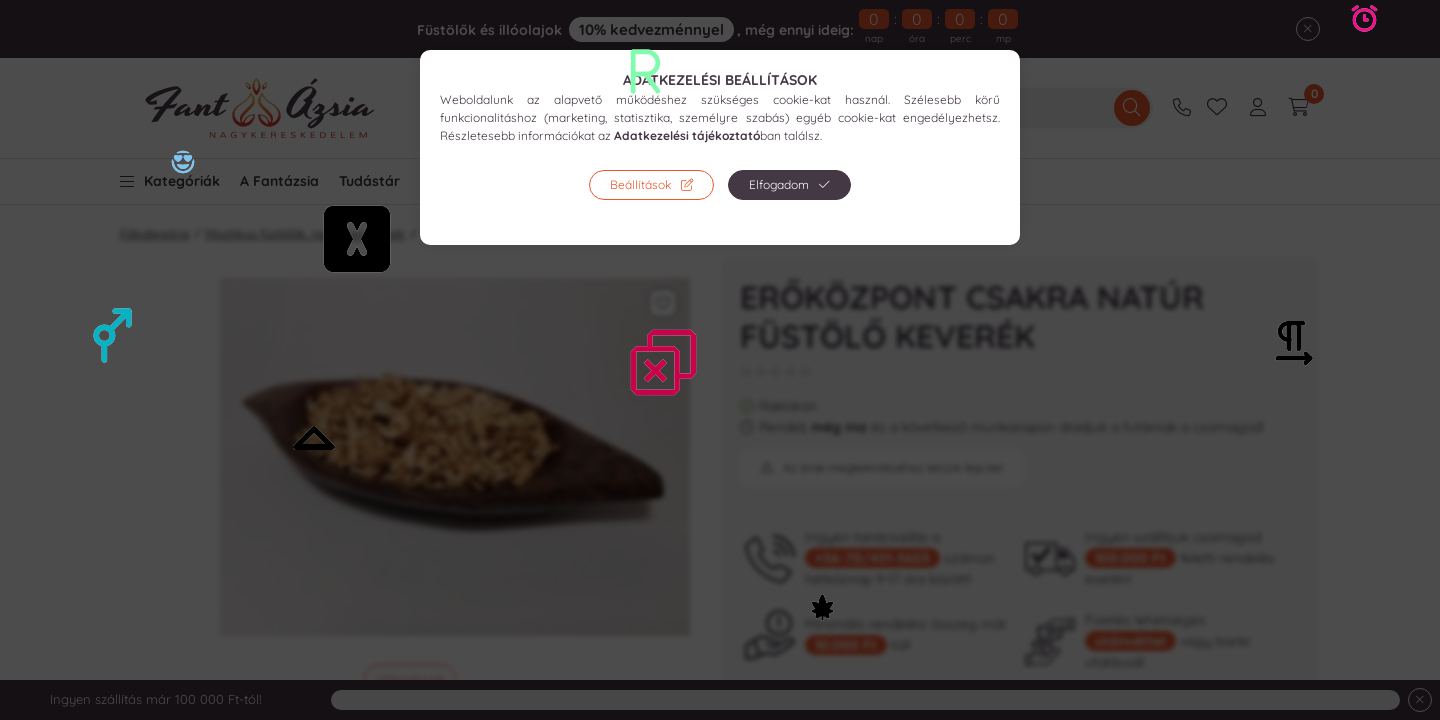 Image resolution: width=1440 pixels, height=720 pixels. Describe the element at coordinates (822, 607) in the screenshot. I see `indicates cannabis-related content or products` at that location.